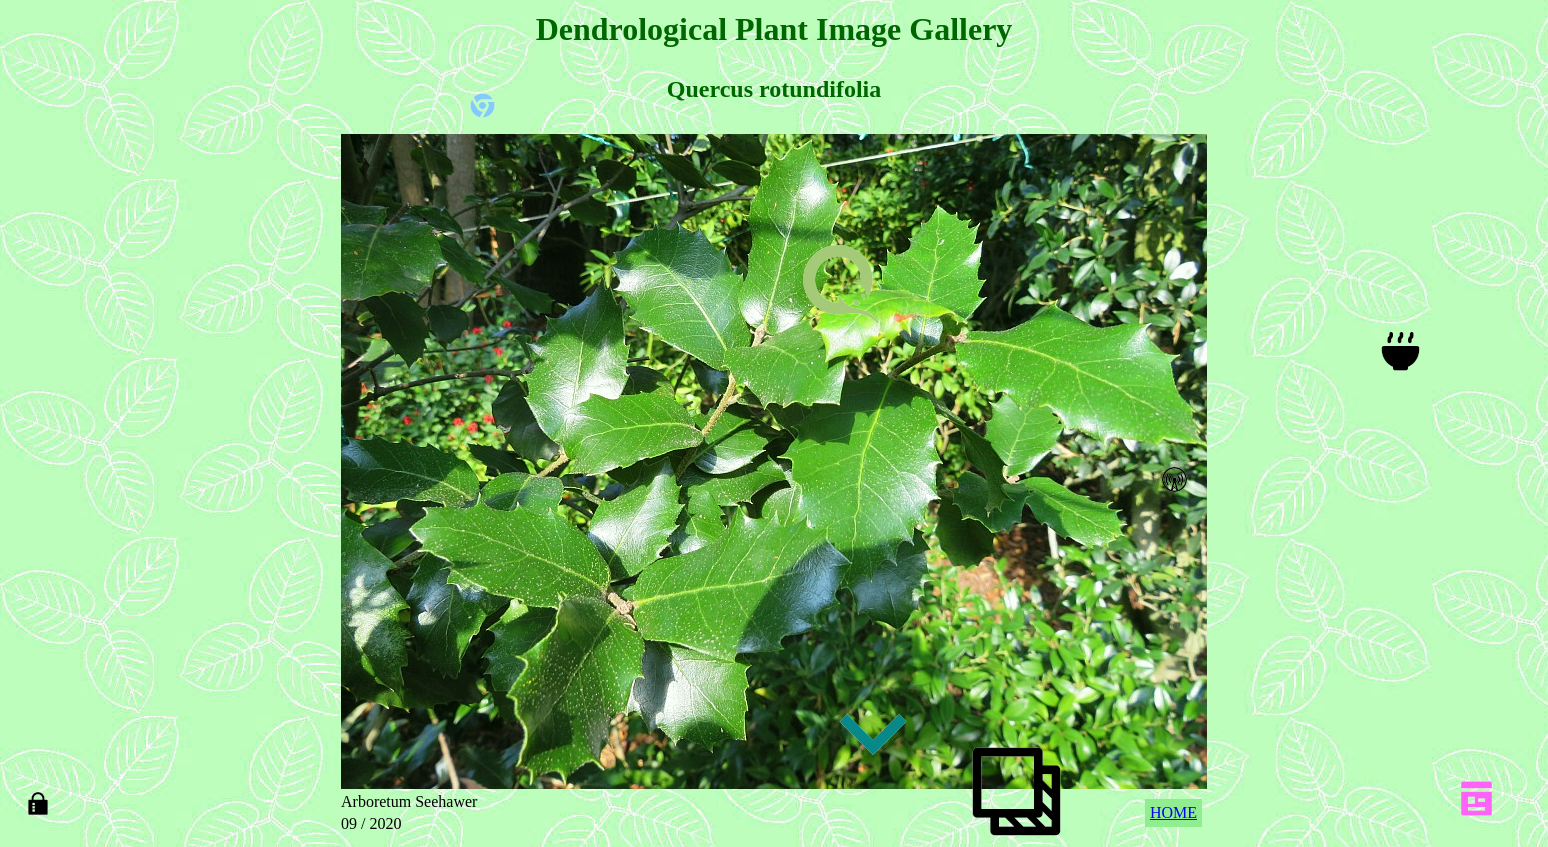 The height and width of the screenshot is (847, 1548). Describe the element at coordinates (1174, 479) in the screenshot. I see `open the Overcast podcast app` at that location.